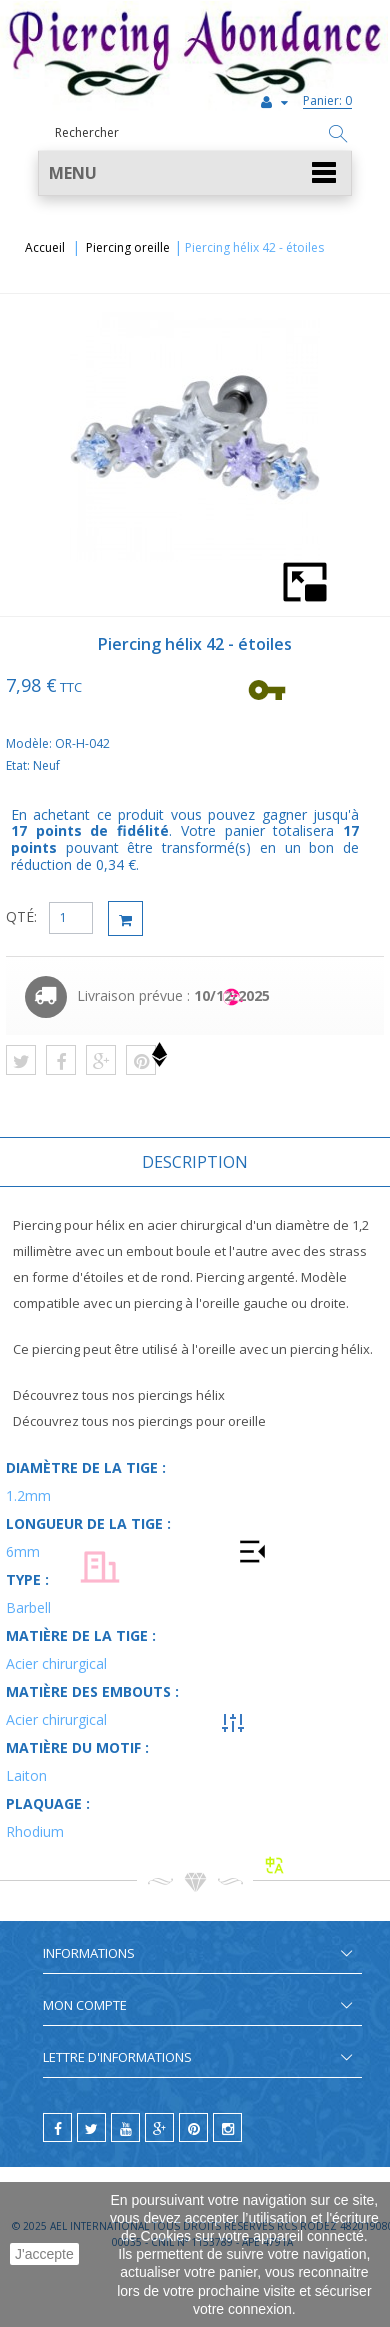 The image size is (390, 2327). What do you see at coordinates (159, 1054) in the screenshot?
I see `ethereum cryptocurrency logo` at bounding box center [159, 1054].